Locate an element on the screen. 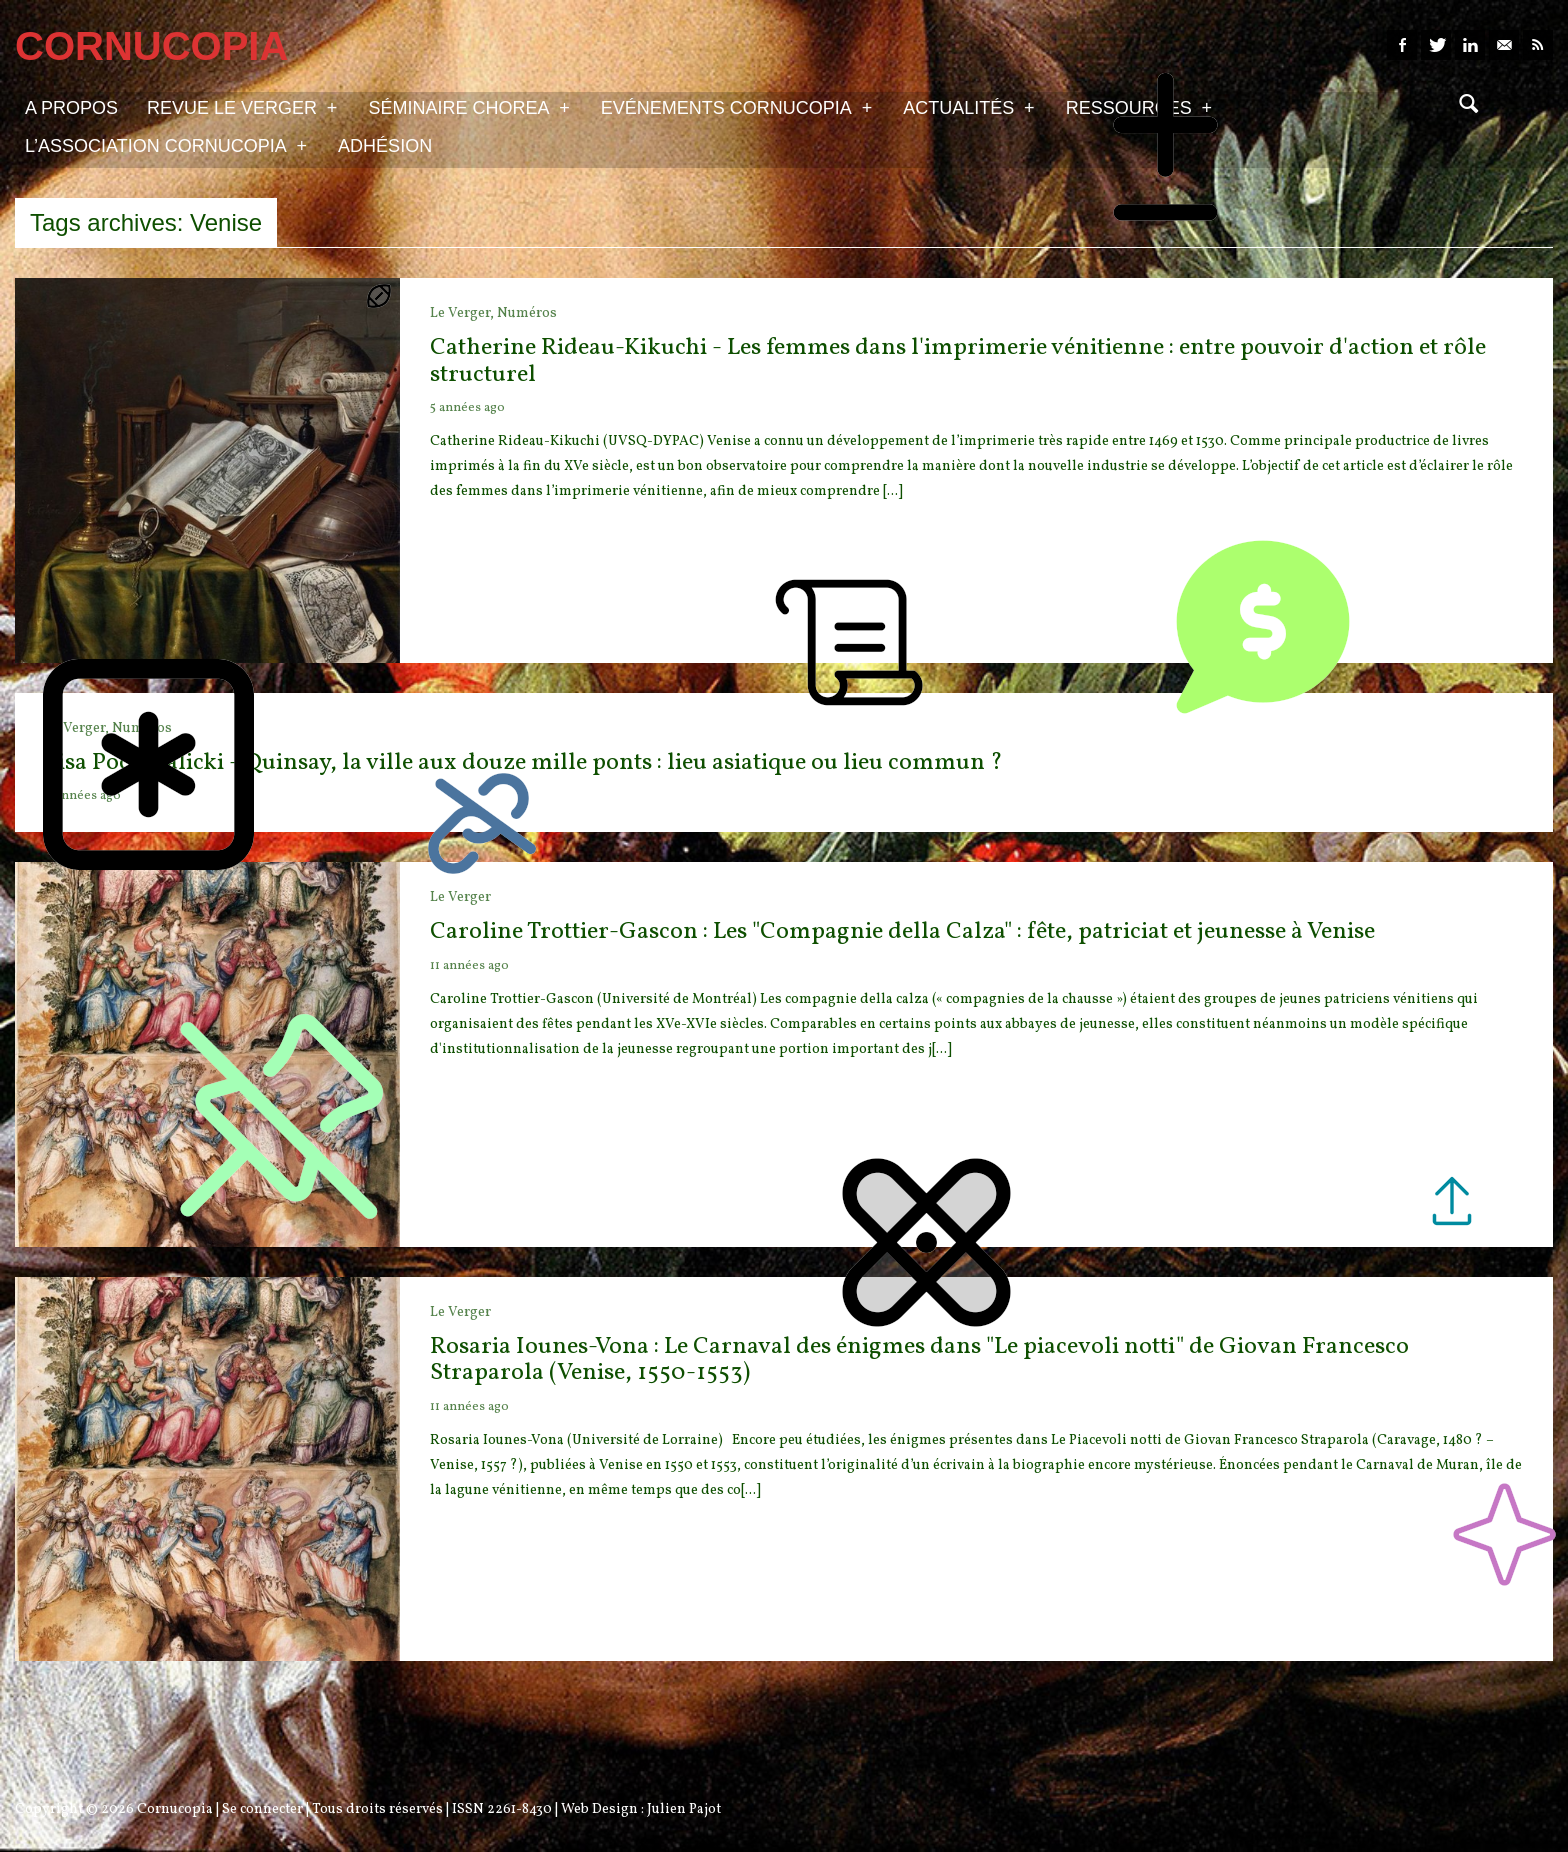 The width and height of the screenshot is (1568, 1852). access football or sports content is located at coordinates (379, 296).